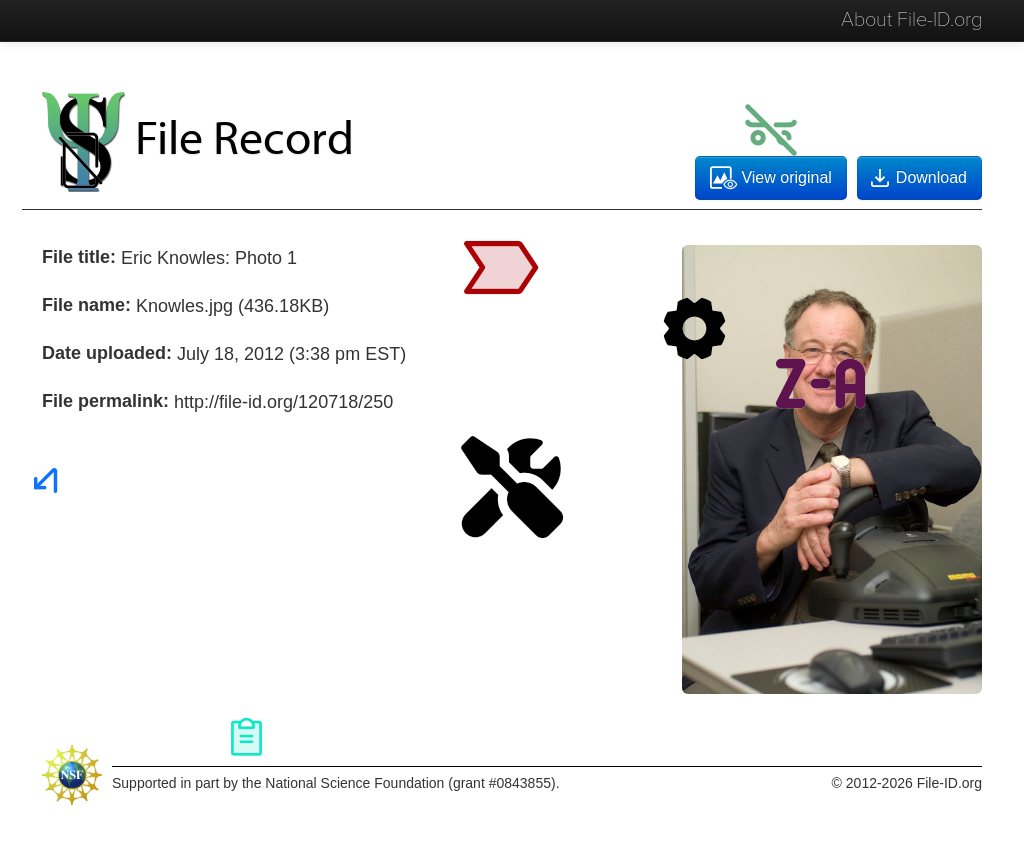 The height and width of the screenshot is (845, 1024). What do you see at coordinates (820, 383) in the screenshot?
I see `sort items in reverse alphabetical order` at bounding box center [820, 383].